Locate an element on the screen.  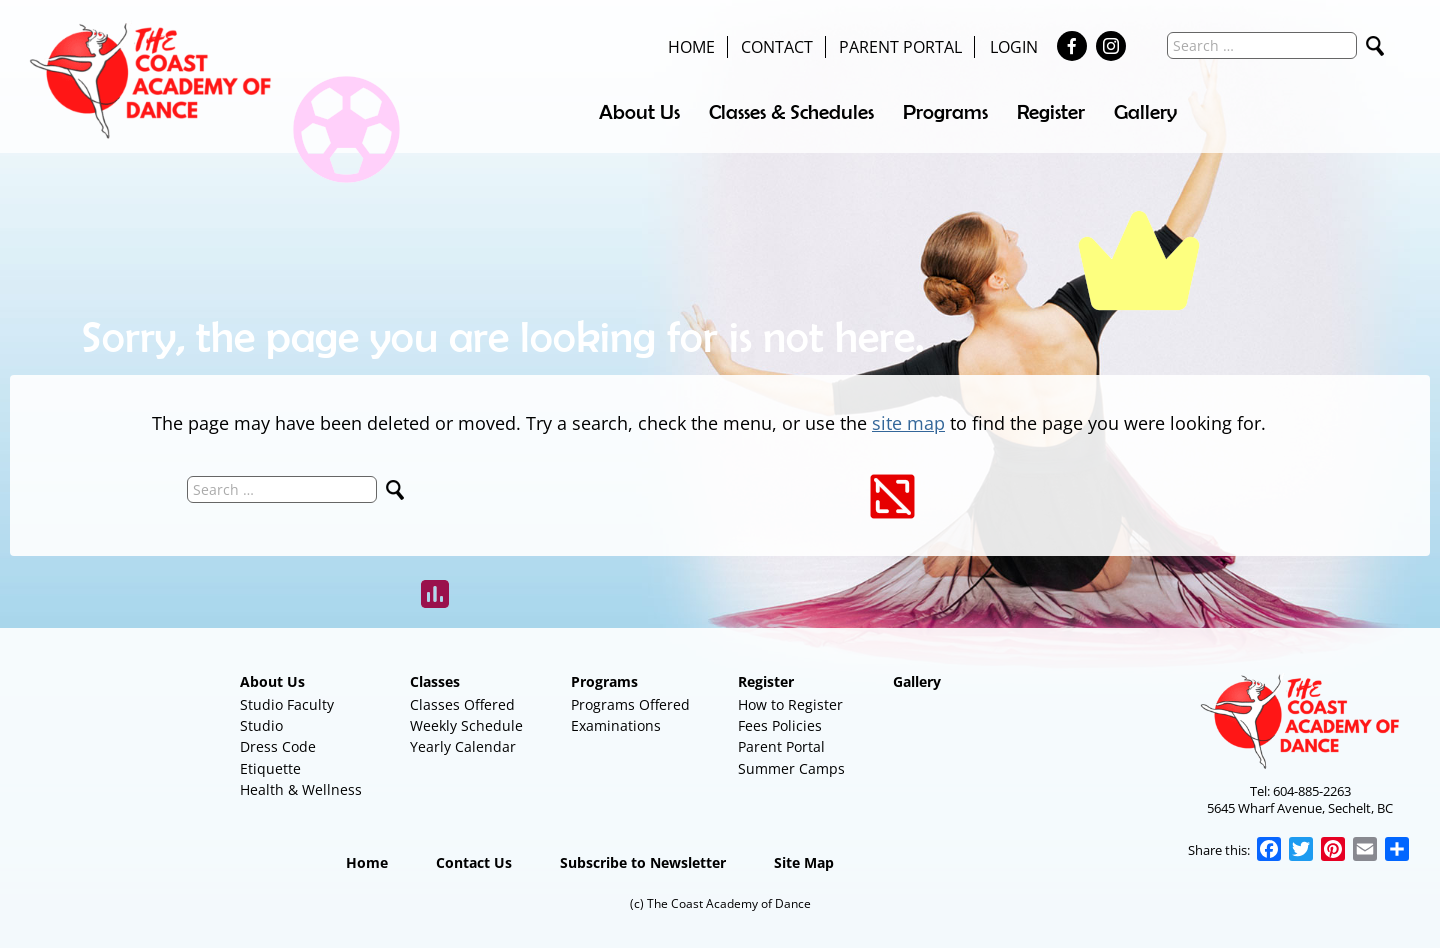
disable selection mode is located at coordinates (892, 496).